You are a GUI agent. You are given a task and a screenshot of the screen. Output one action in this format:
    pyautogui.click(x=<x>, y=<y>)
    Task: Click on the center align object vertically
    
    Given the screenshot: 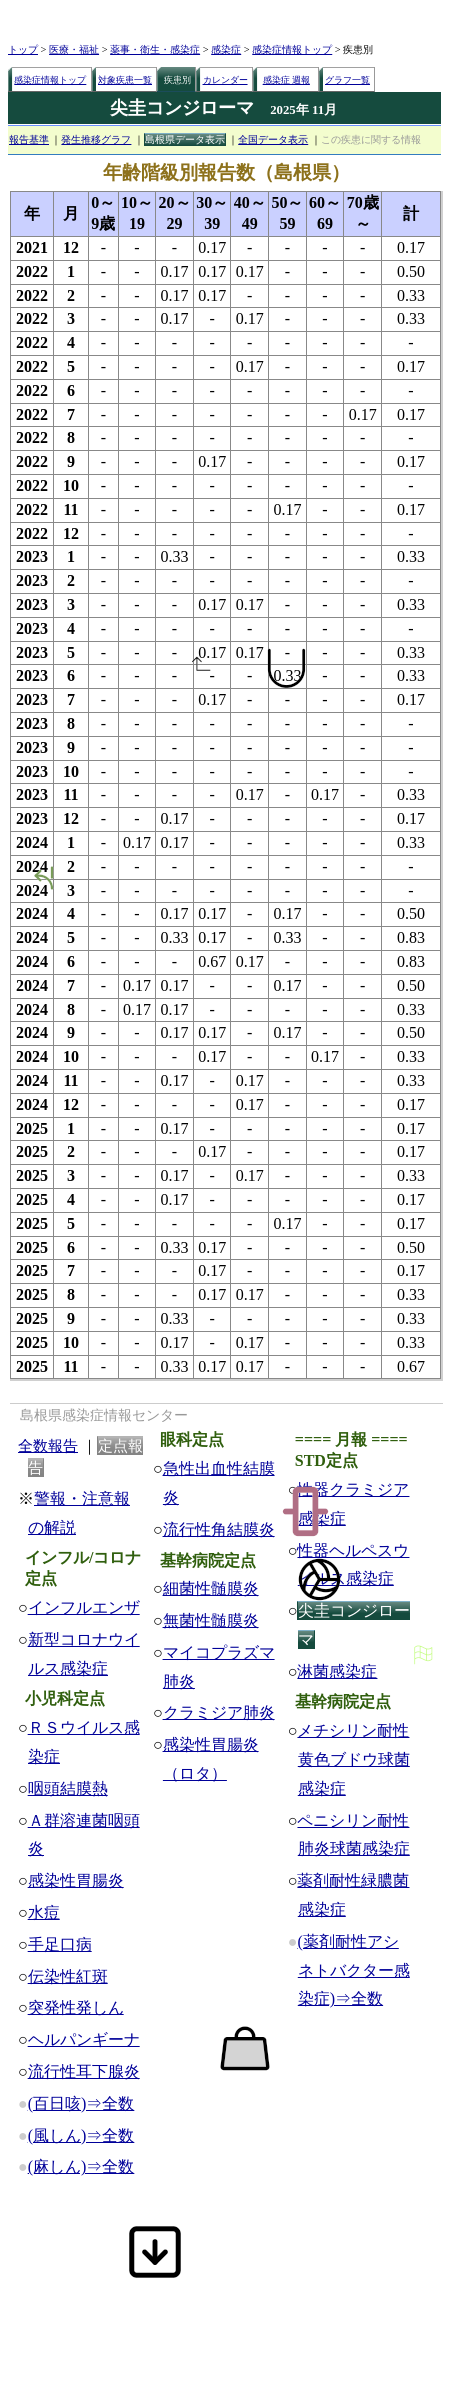 What is the action you would take?
    pyautogui.click(x=305, y=1511)
    